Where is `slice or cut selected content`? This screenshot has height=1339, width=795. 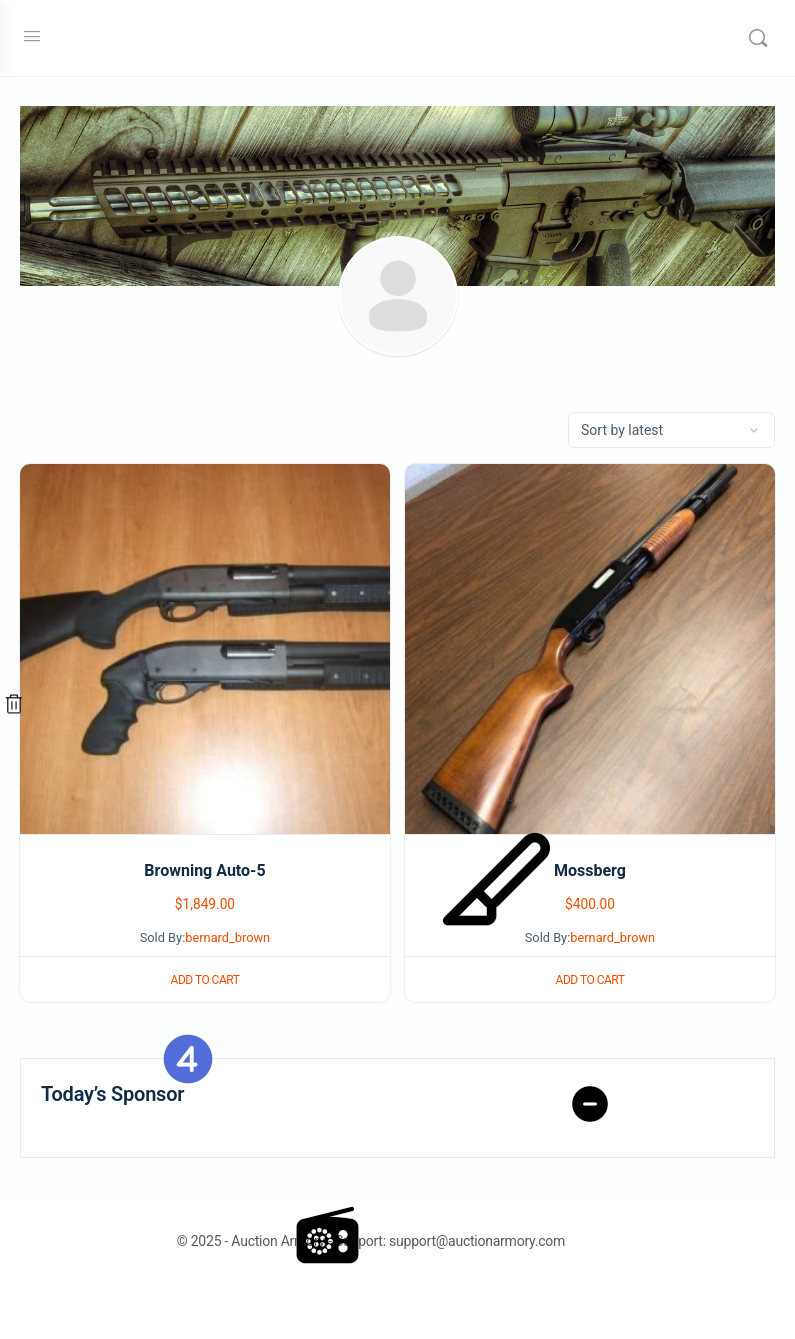
slice or cut selected content is located at coordinates (496, 881).